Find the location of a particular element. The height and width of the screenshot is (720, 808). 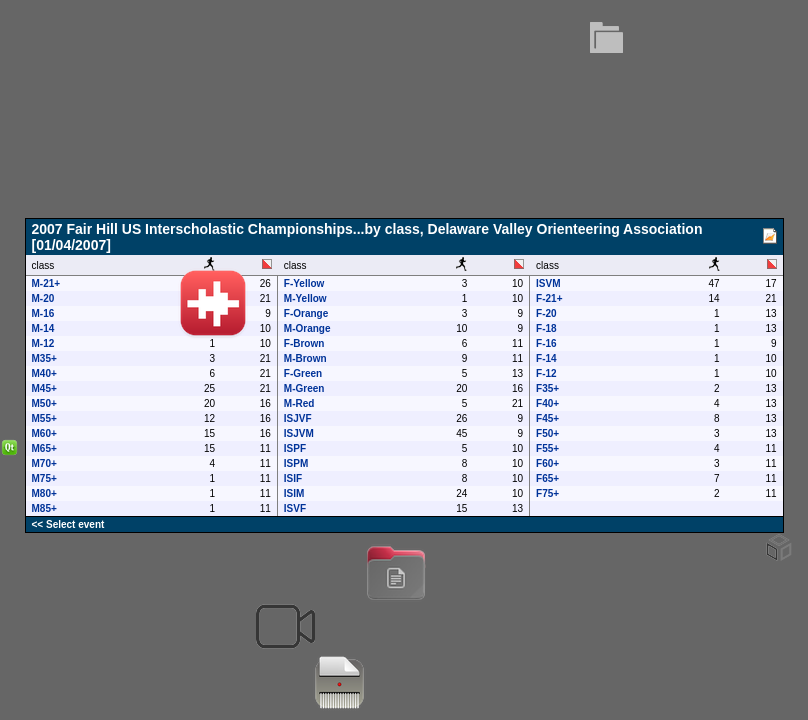

open your documents folder is located at coordinates (396, 573).